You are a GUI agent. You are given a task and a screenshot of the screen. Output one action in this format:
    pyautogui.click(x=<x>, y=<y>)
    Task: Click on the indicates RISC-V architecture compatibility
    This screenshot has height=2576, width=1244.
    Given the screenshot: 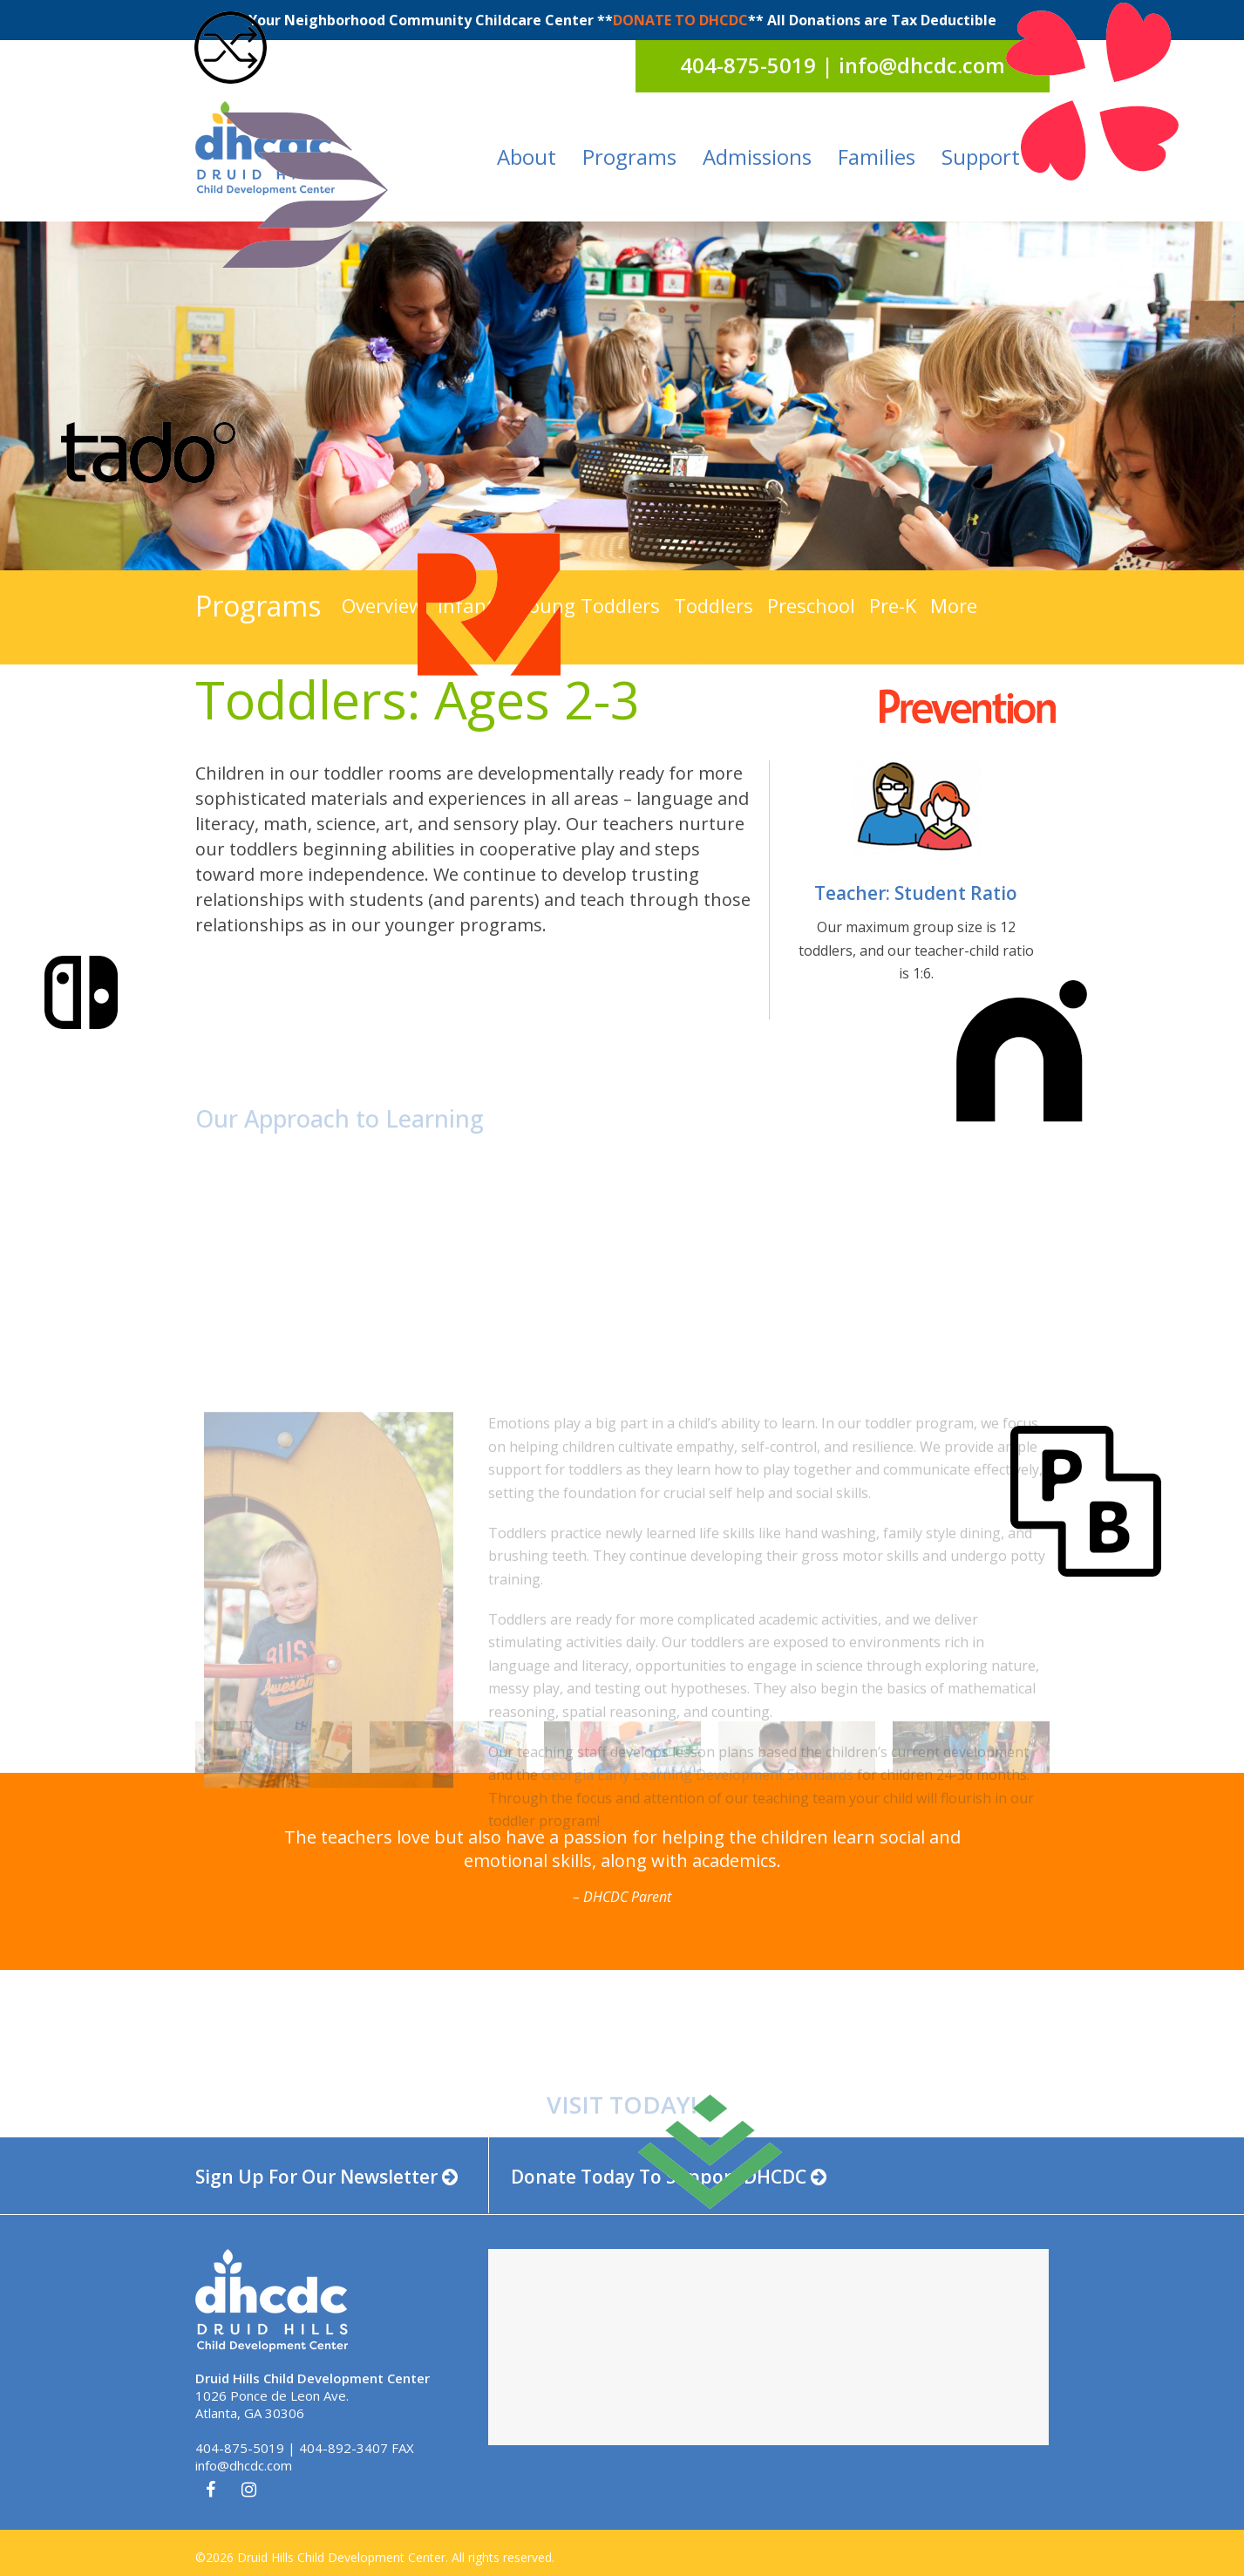 What is the action you would take?
    pyautogui.click(x=489, y=604)
    